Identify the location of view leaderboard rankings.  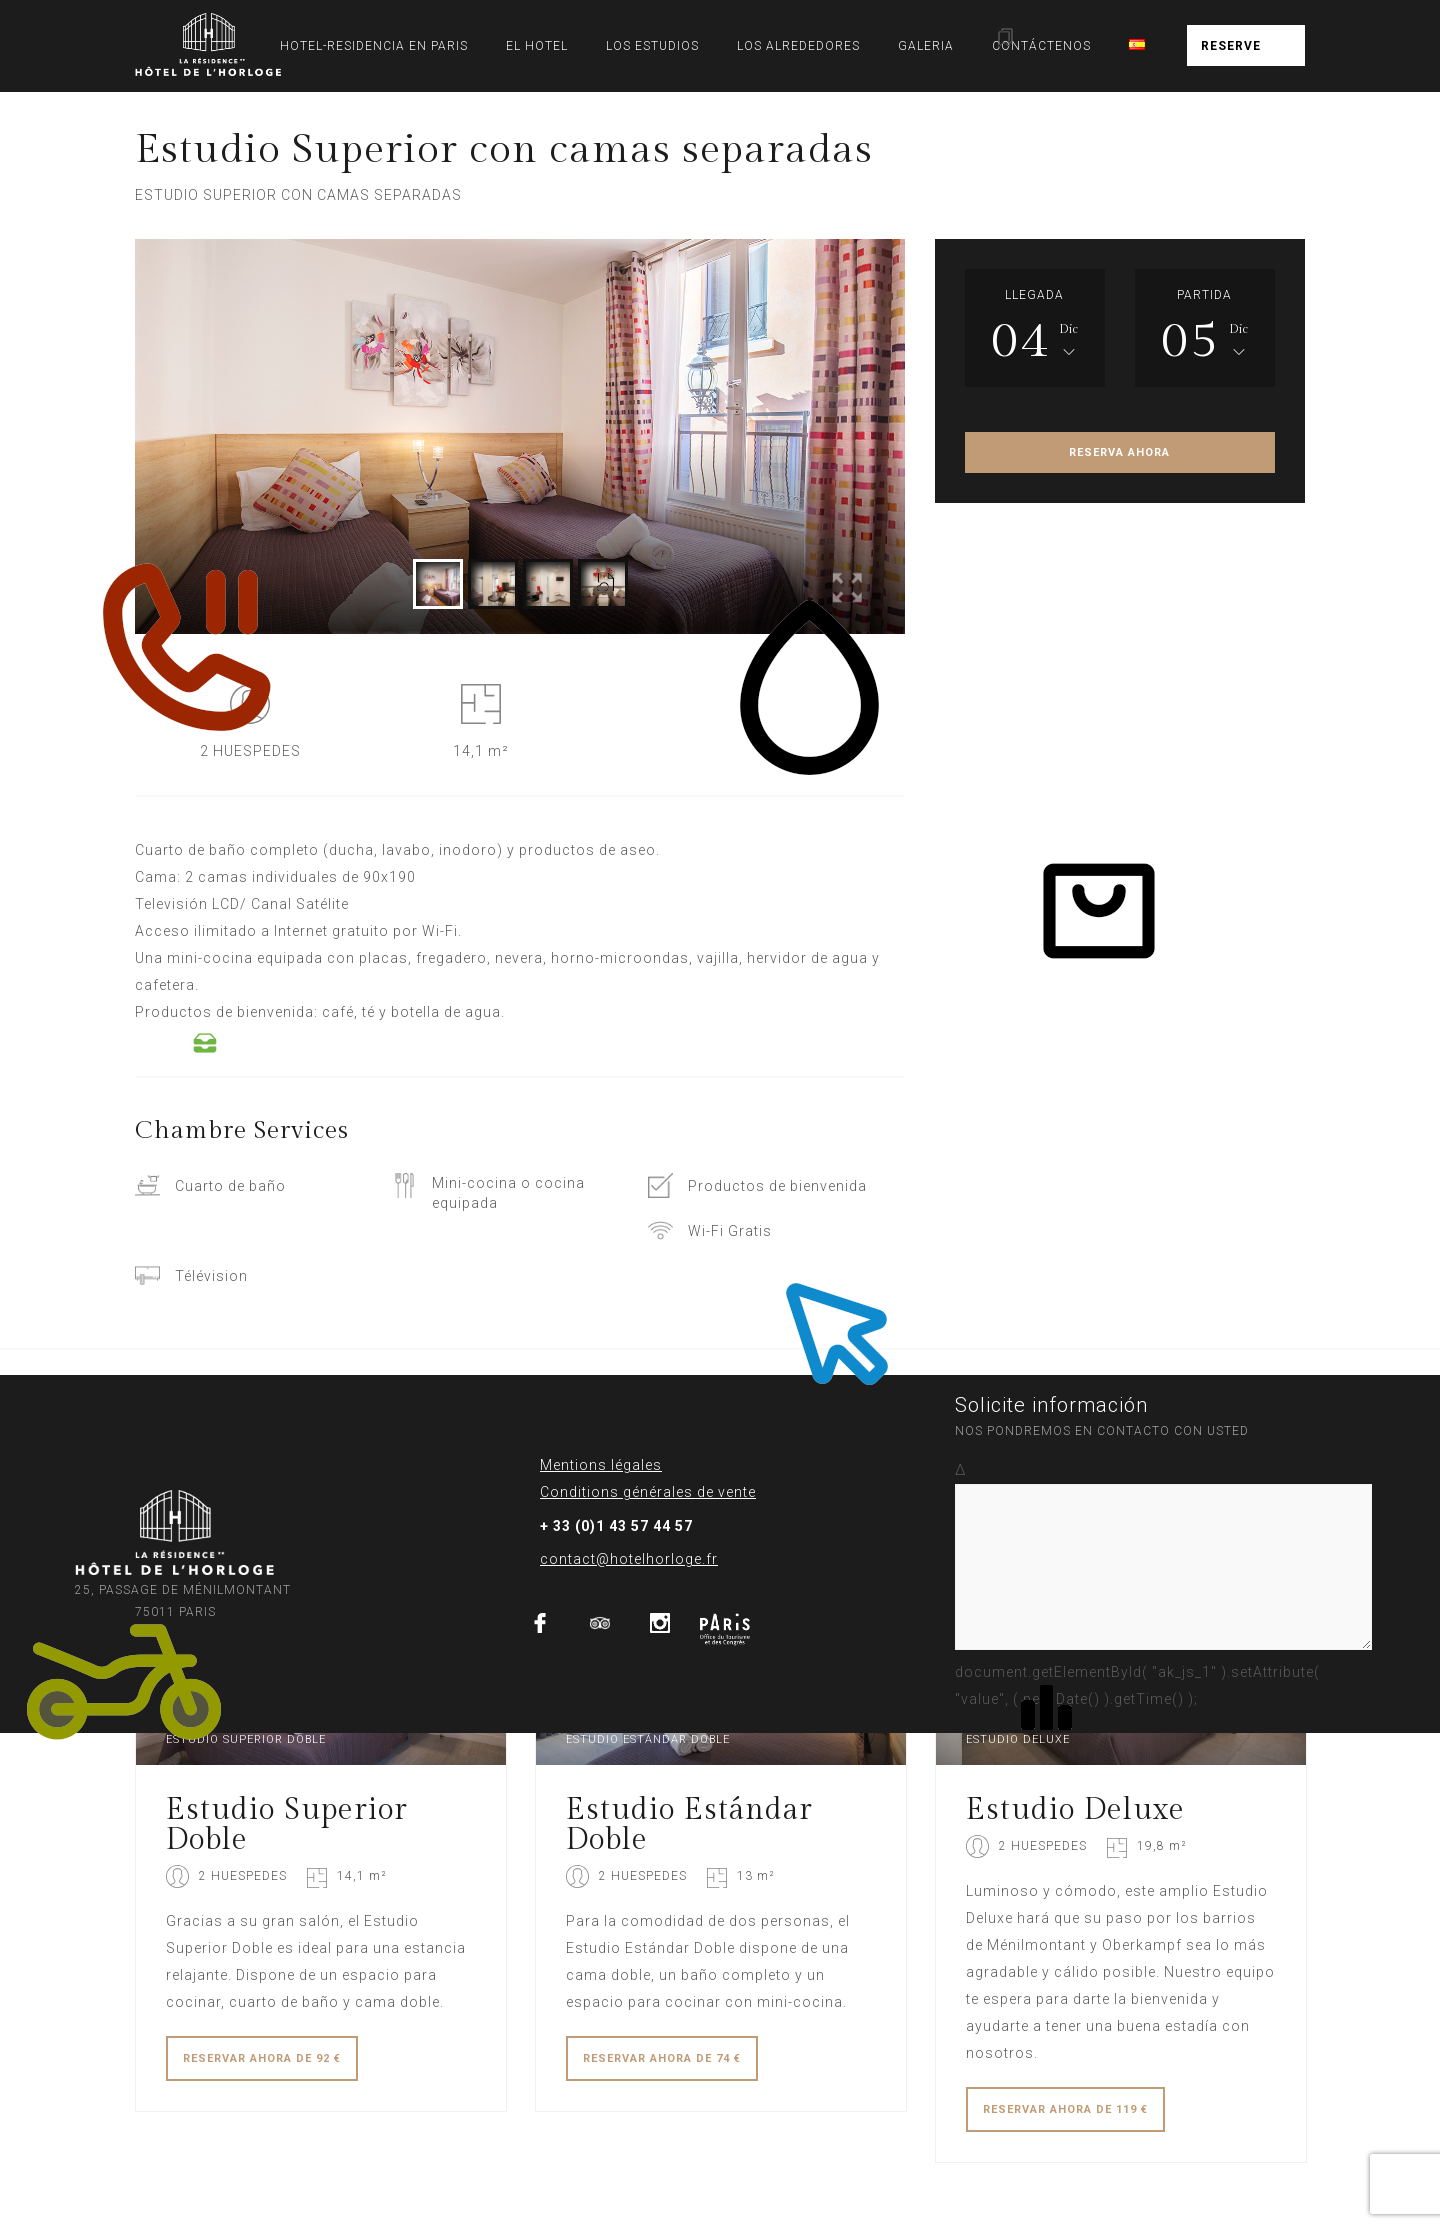
(1046, 1707).